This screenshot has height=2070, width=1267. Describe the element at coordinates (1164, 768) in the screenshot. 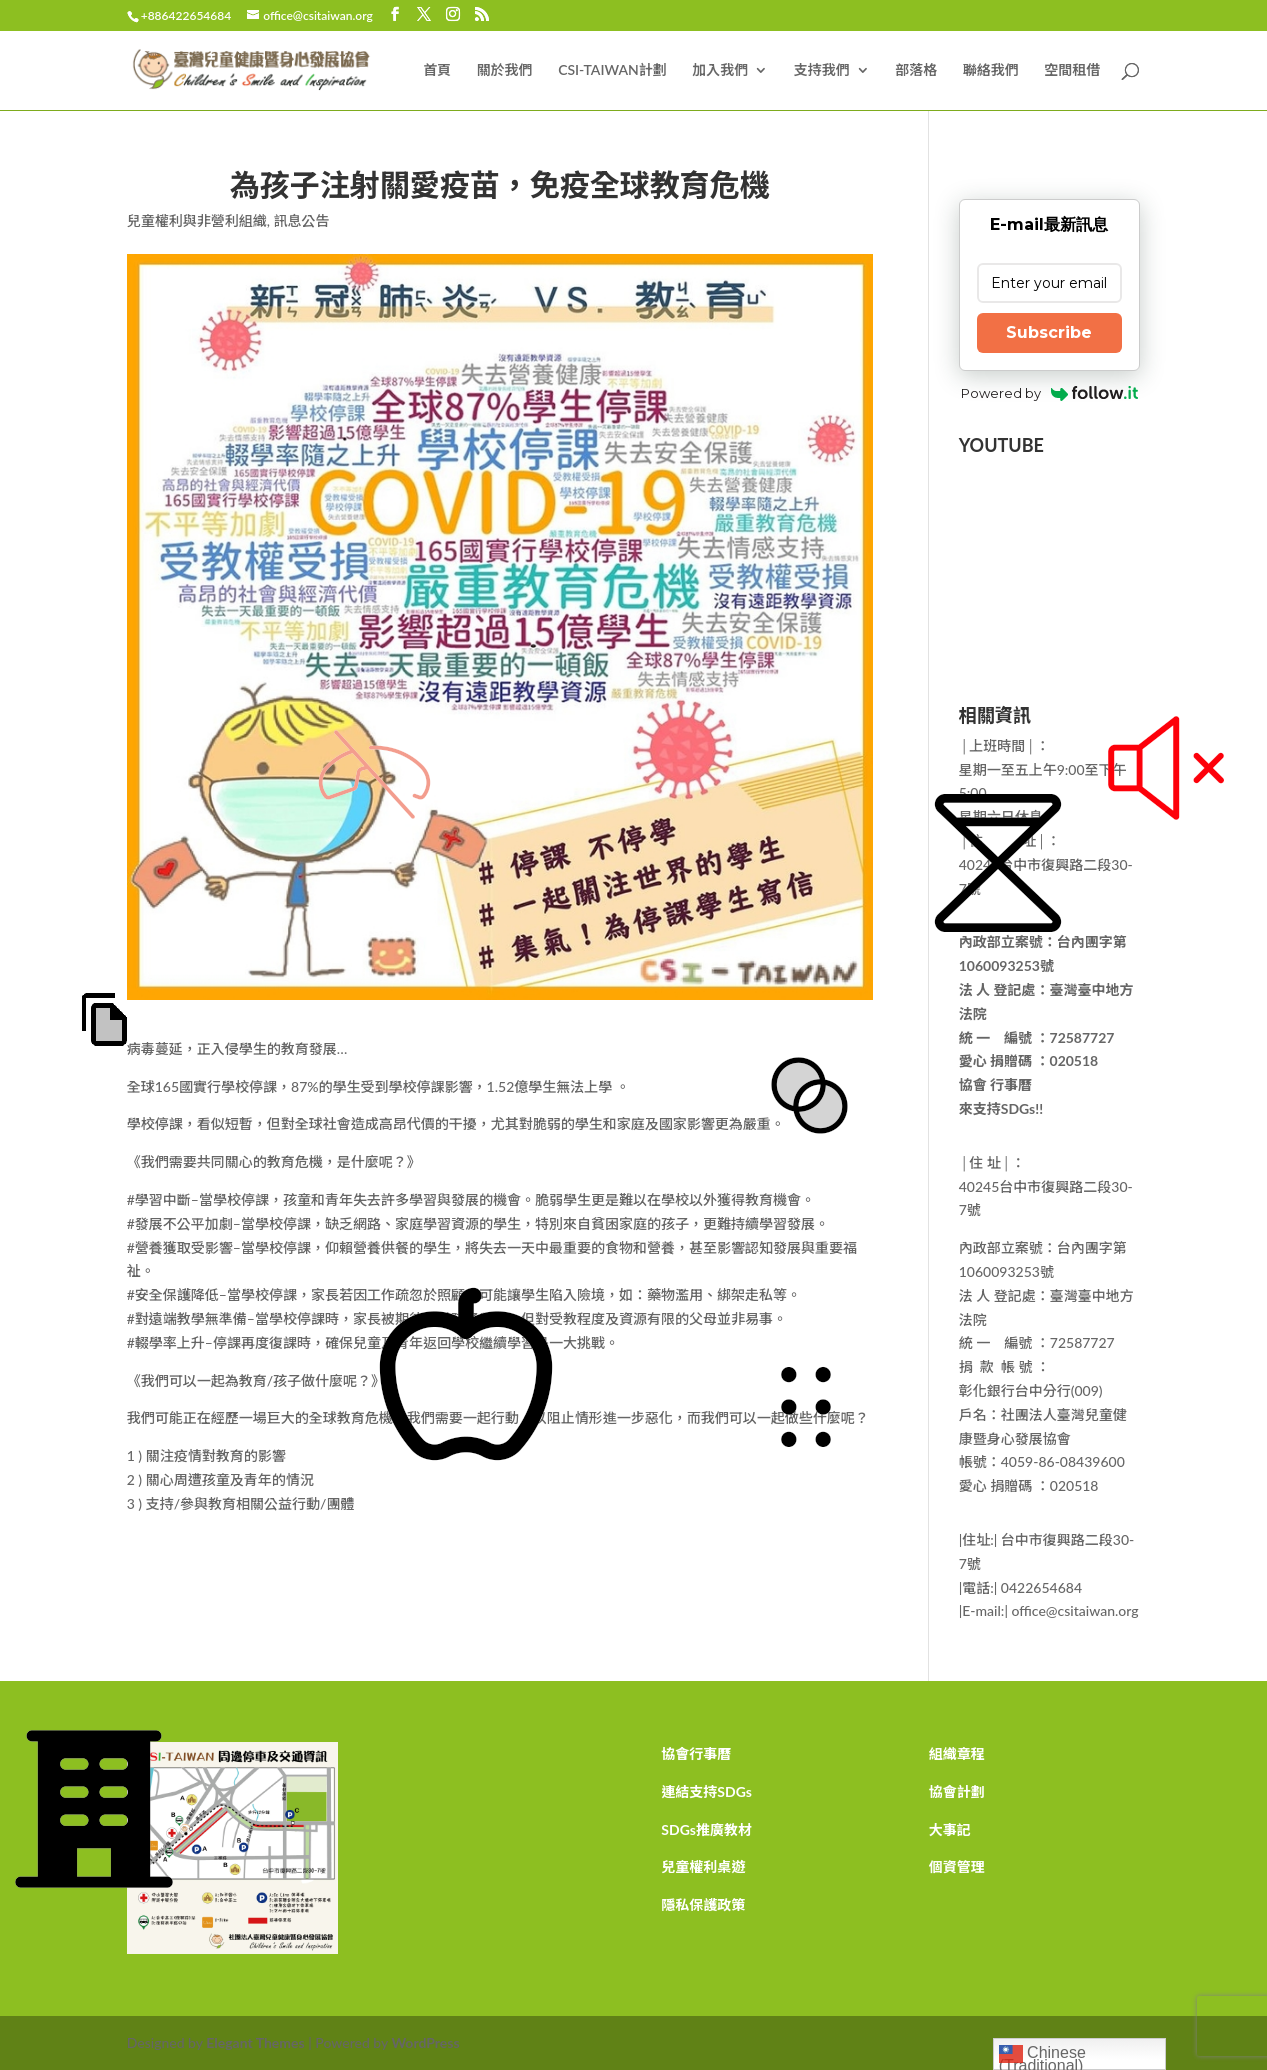

I see `mute audio or sound` at that location.